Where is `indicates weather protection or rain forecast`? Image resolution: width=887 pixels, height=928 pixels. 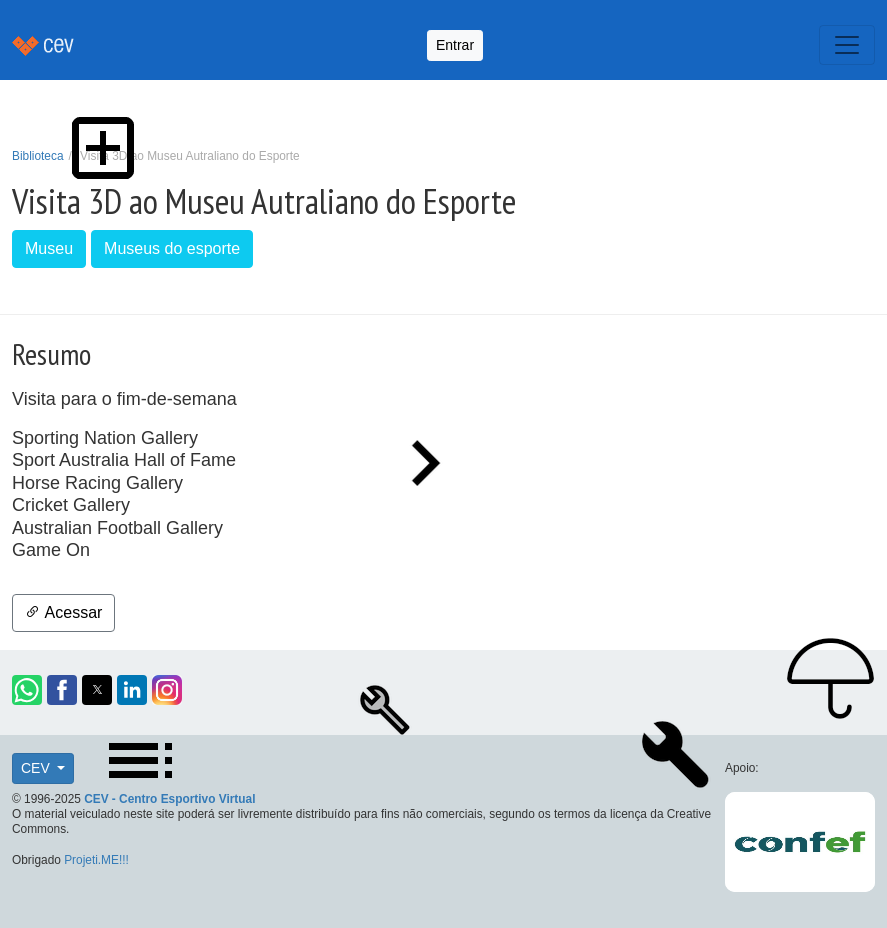
indicates weather protection or rain forecast is located at coordinates (830, 678).